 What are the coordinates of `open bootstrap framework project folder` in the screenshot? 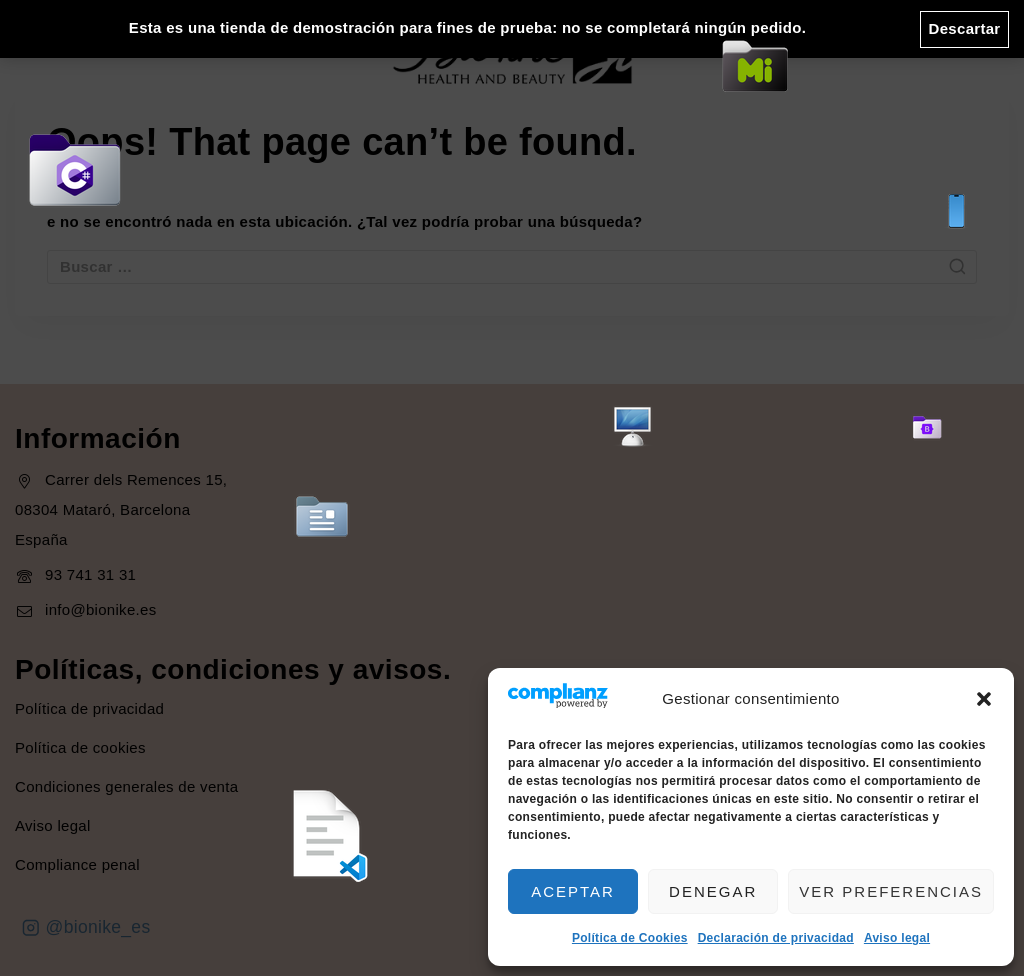 It's located at (927, 428).